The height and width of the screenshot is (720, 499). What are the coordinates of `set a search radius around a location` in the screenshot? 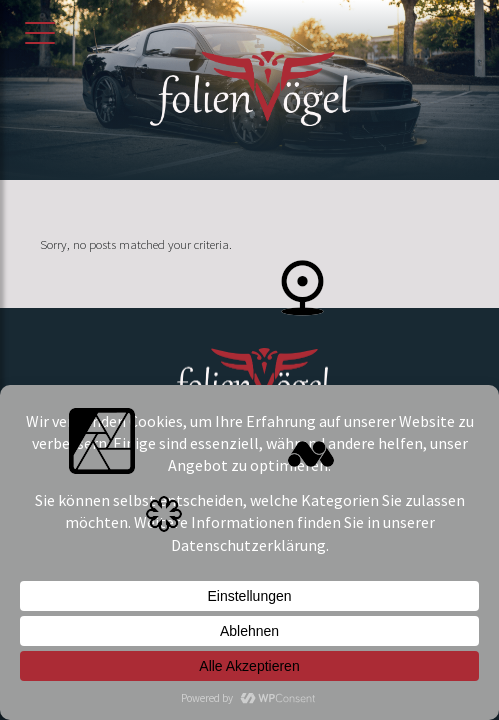 It's located at (302, 286).